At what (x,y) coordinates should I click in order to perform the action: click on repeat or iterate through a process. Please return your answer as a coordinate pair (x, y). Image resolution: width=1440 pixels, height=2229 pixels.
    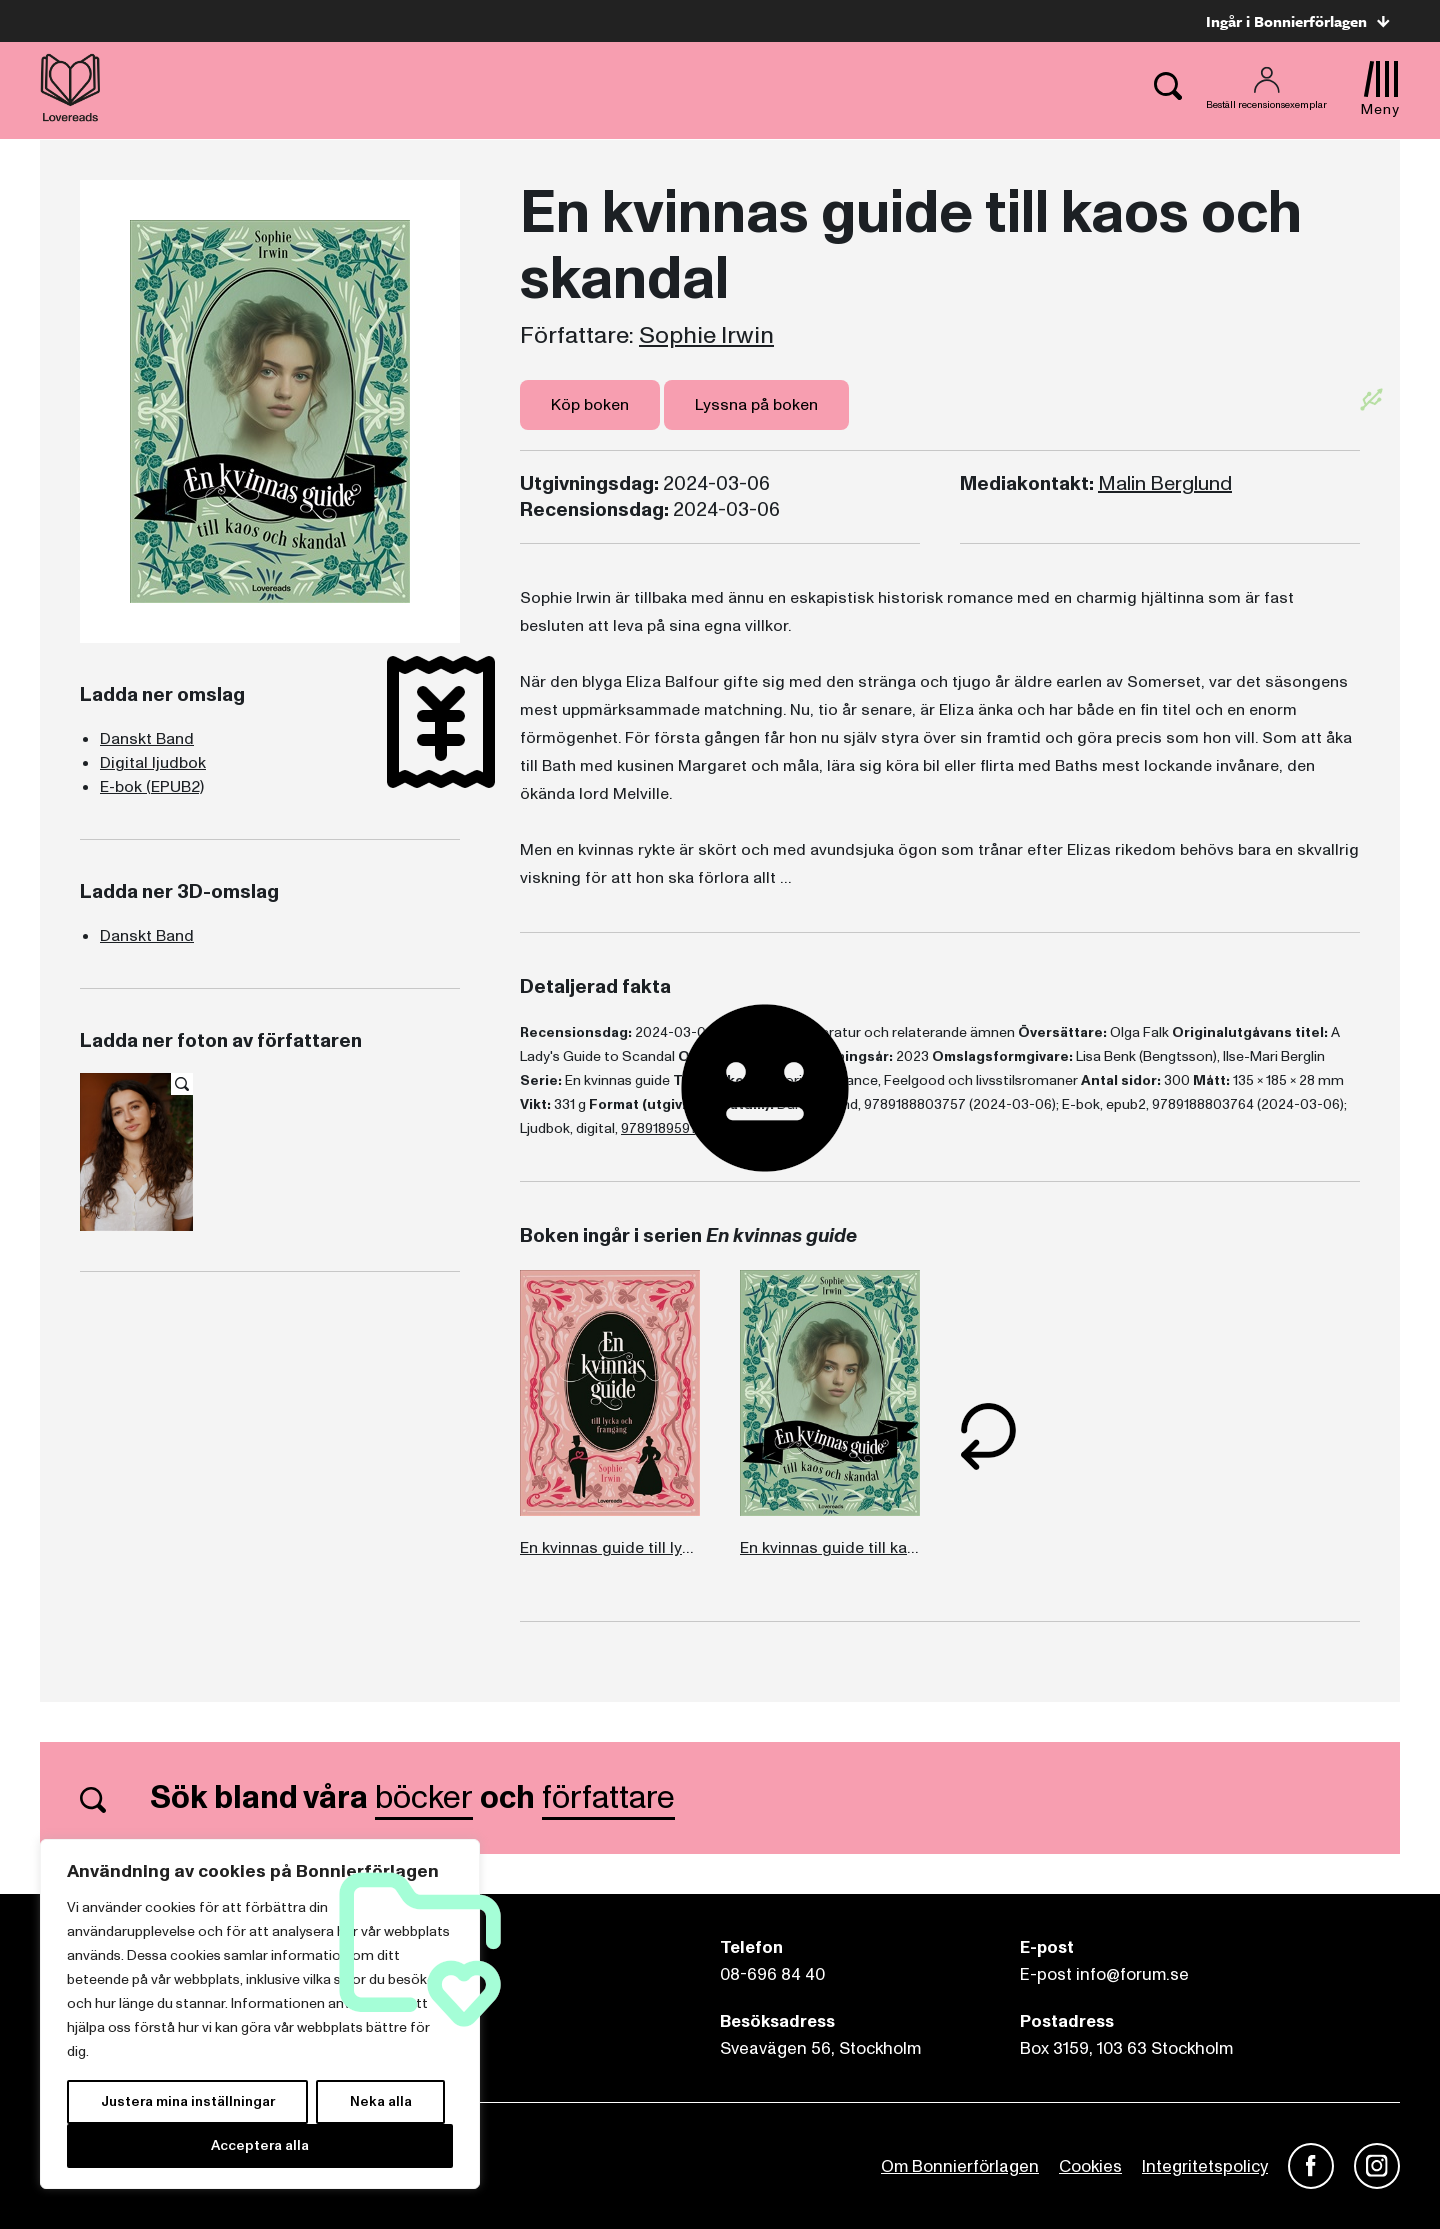
    Looking at the image, I should click on (988, 1436).